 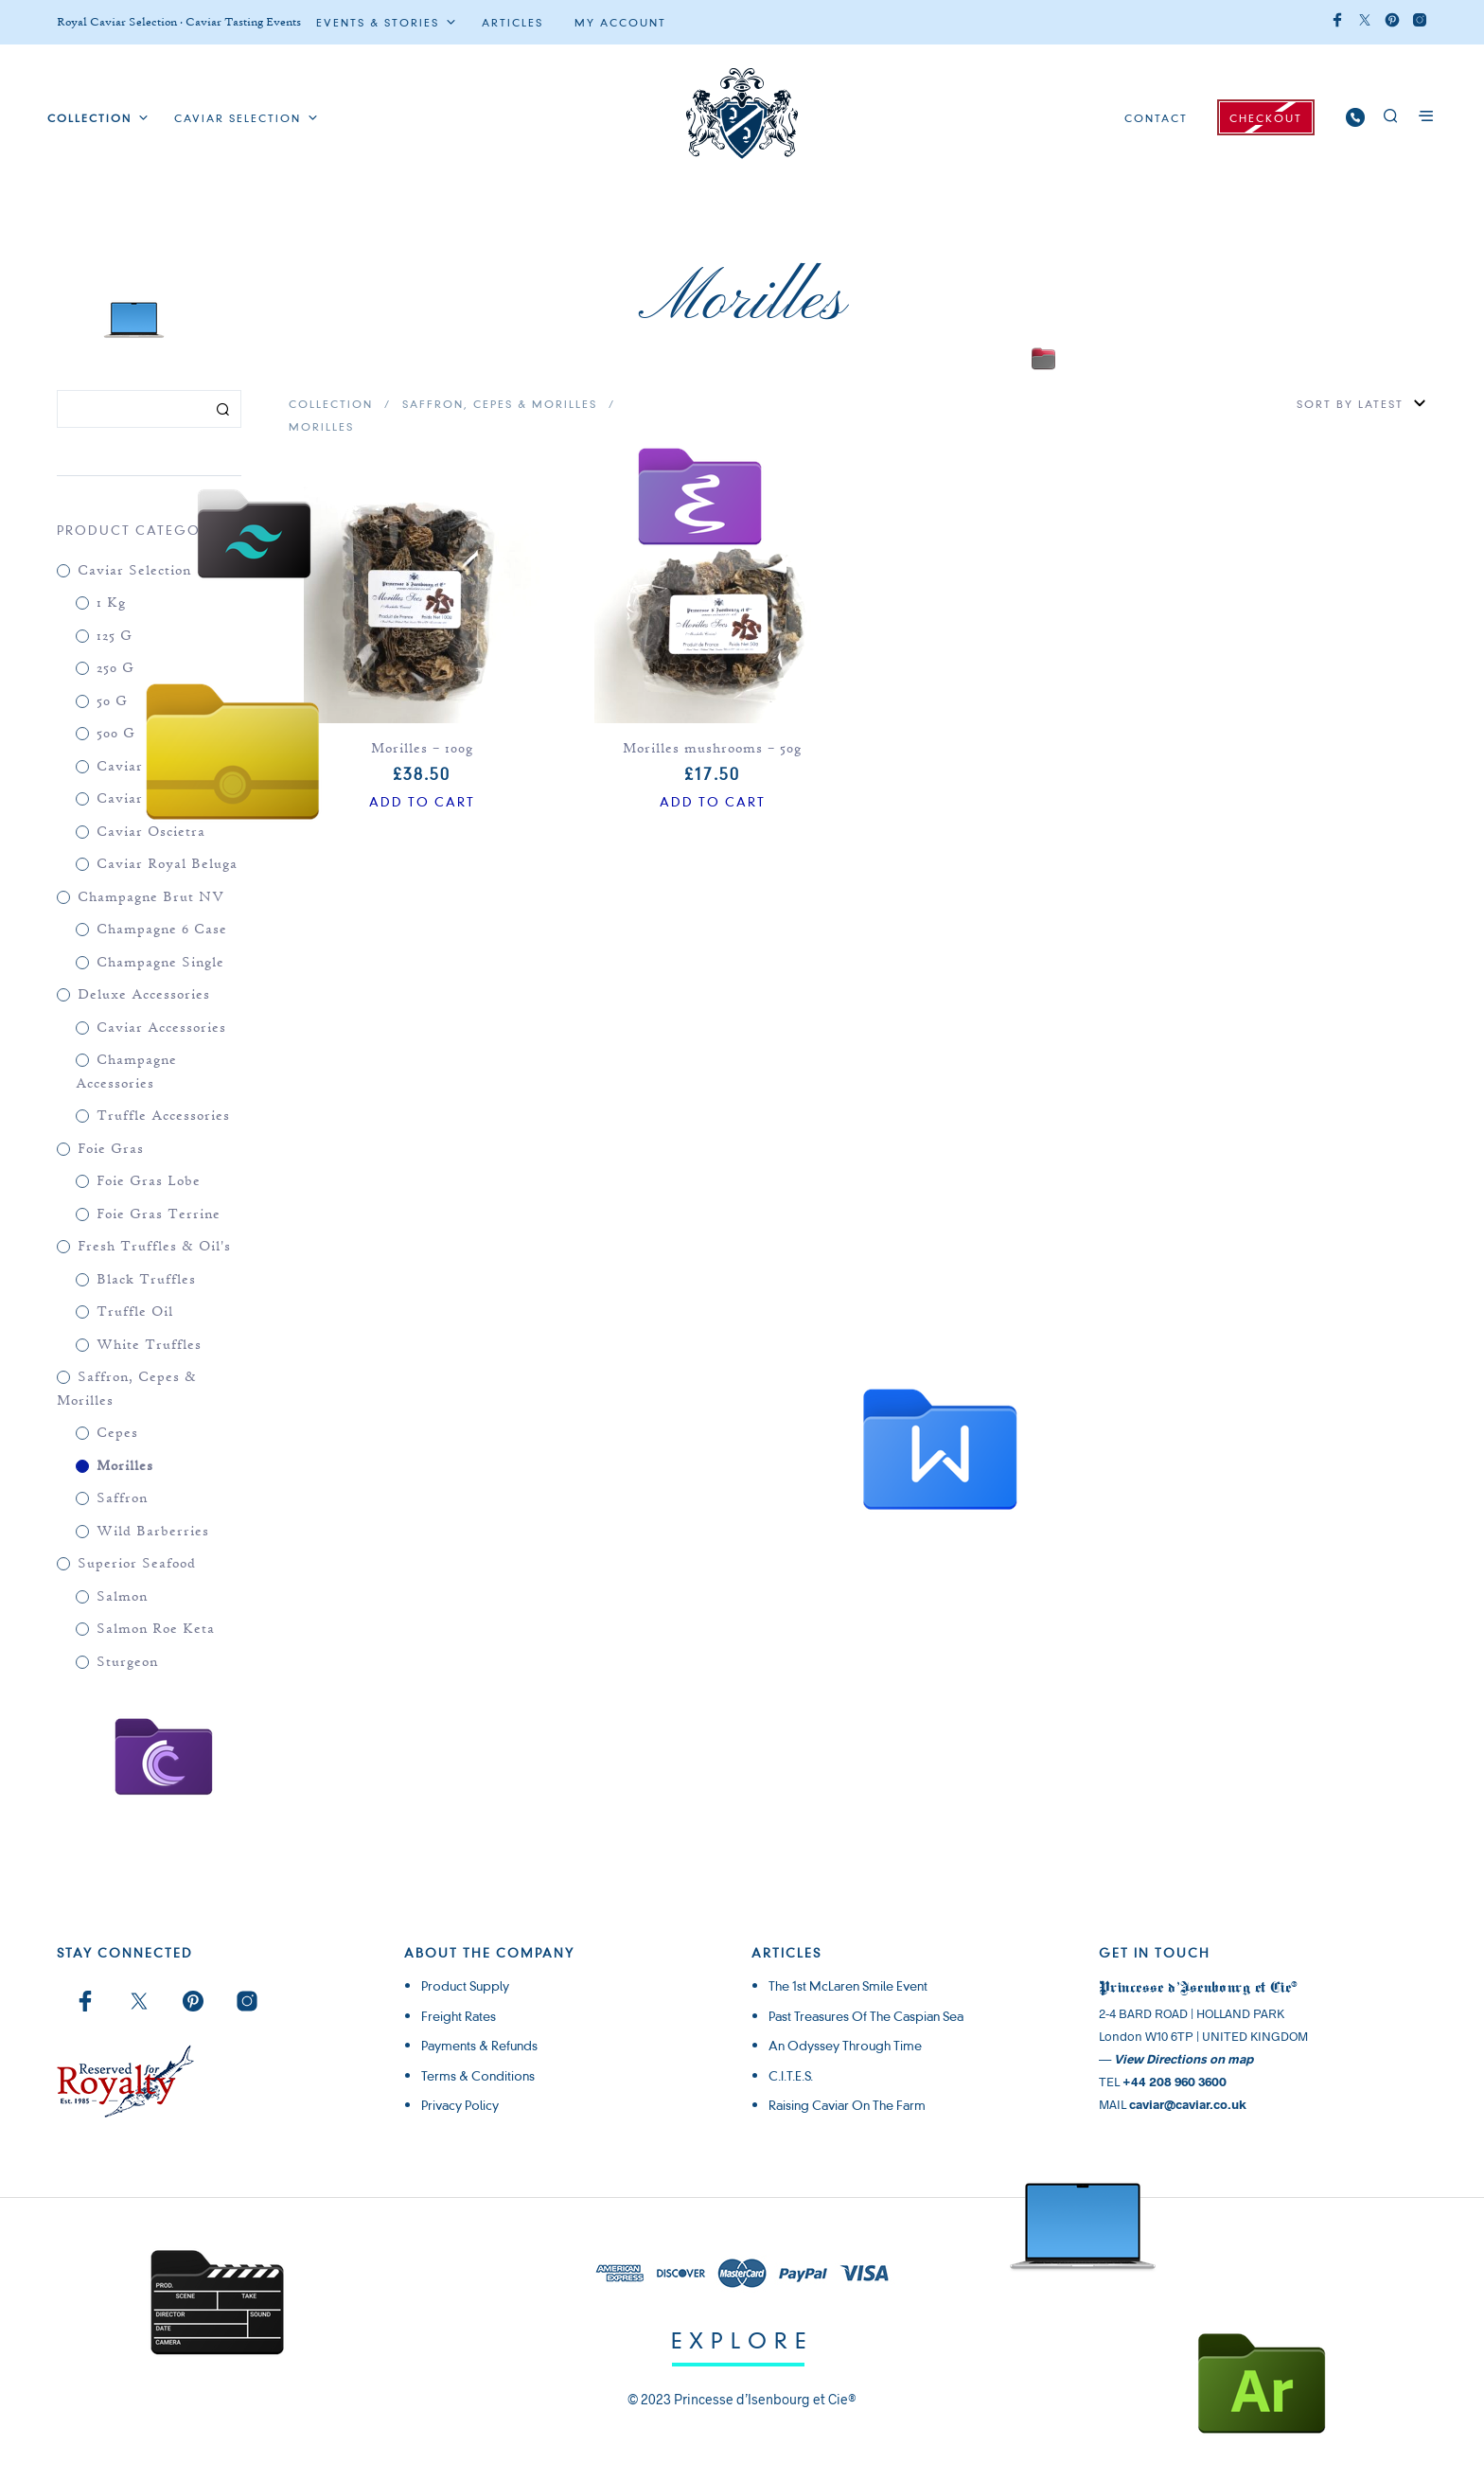 What do you see at coordinates (163, 1759) in the screenshot?
I see `open folder containing bittorrent downloads` at bounding box center [163, 1759].